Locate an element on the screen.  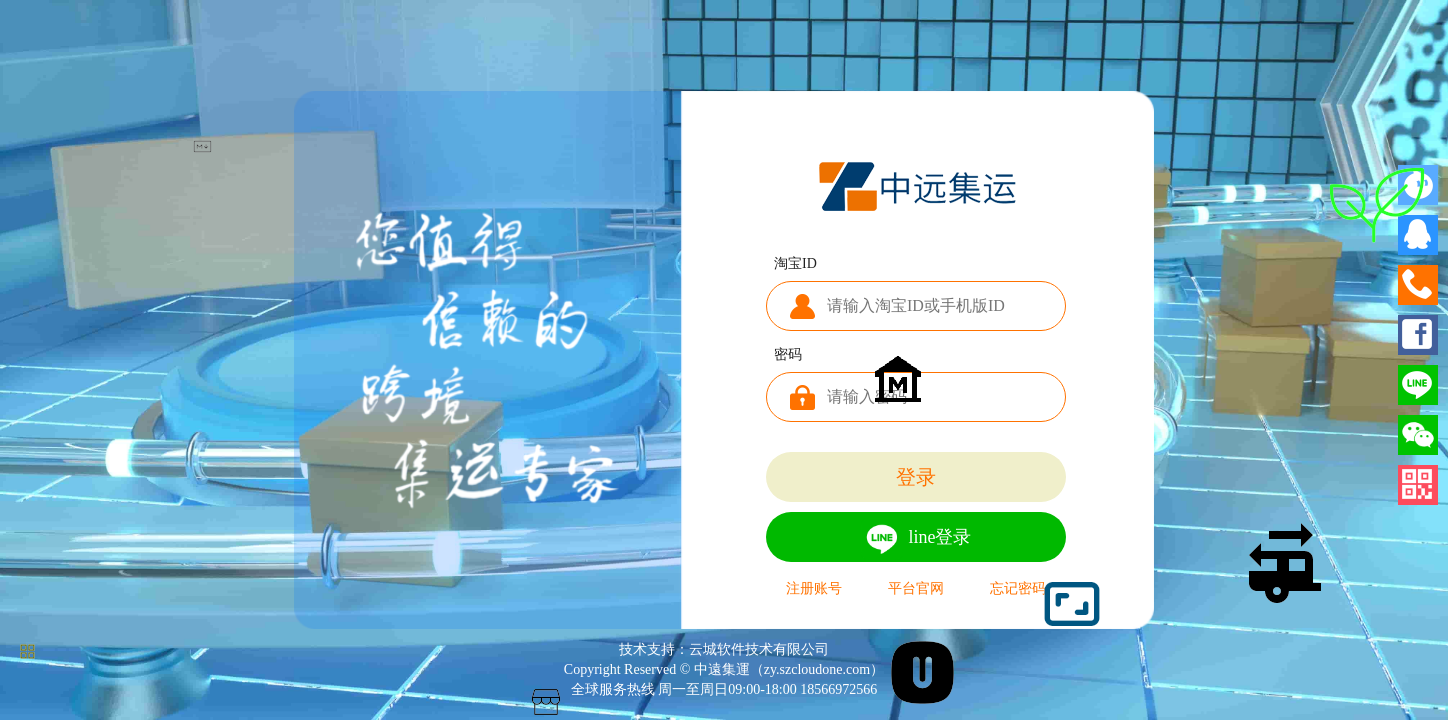
indicates an unread item or status is located at coordinates (922, 672).